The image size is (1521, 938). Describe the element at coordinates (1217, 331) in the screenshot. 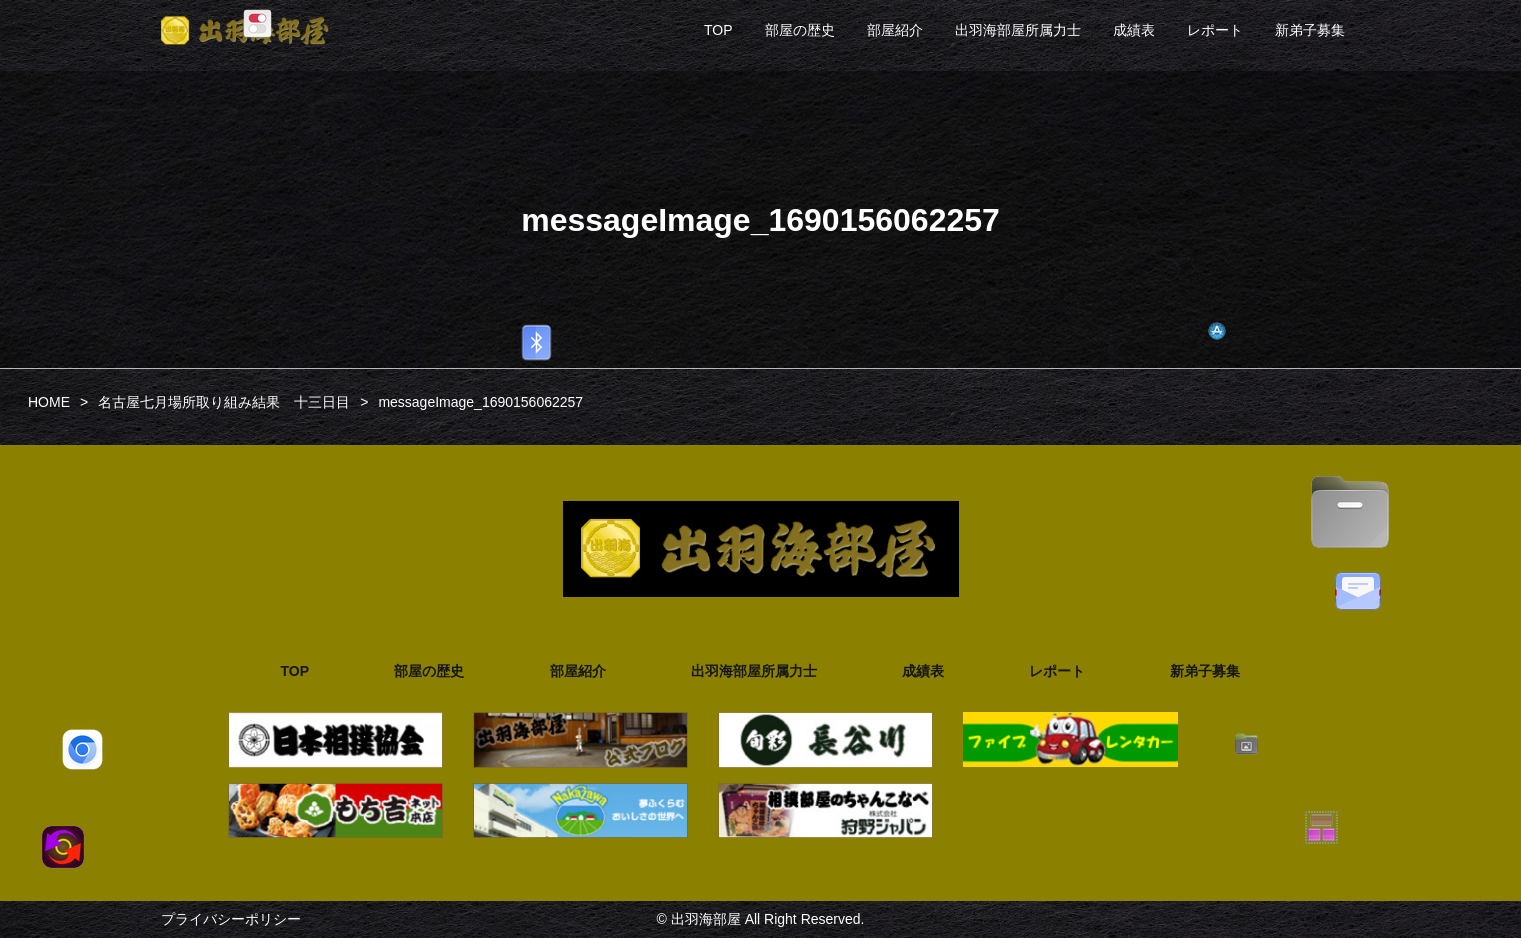

I see `open software properties settings` at that location.